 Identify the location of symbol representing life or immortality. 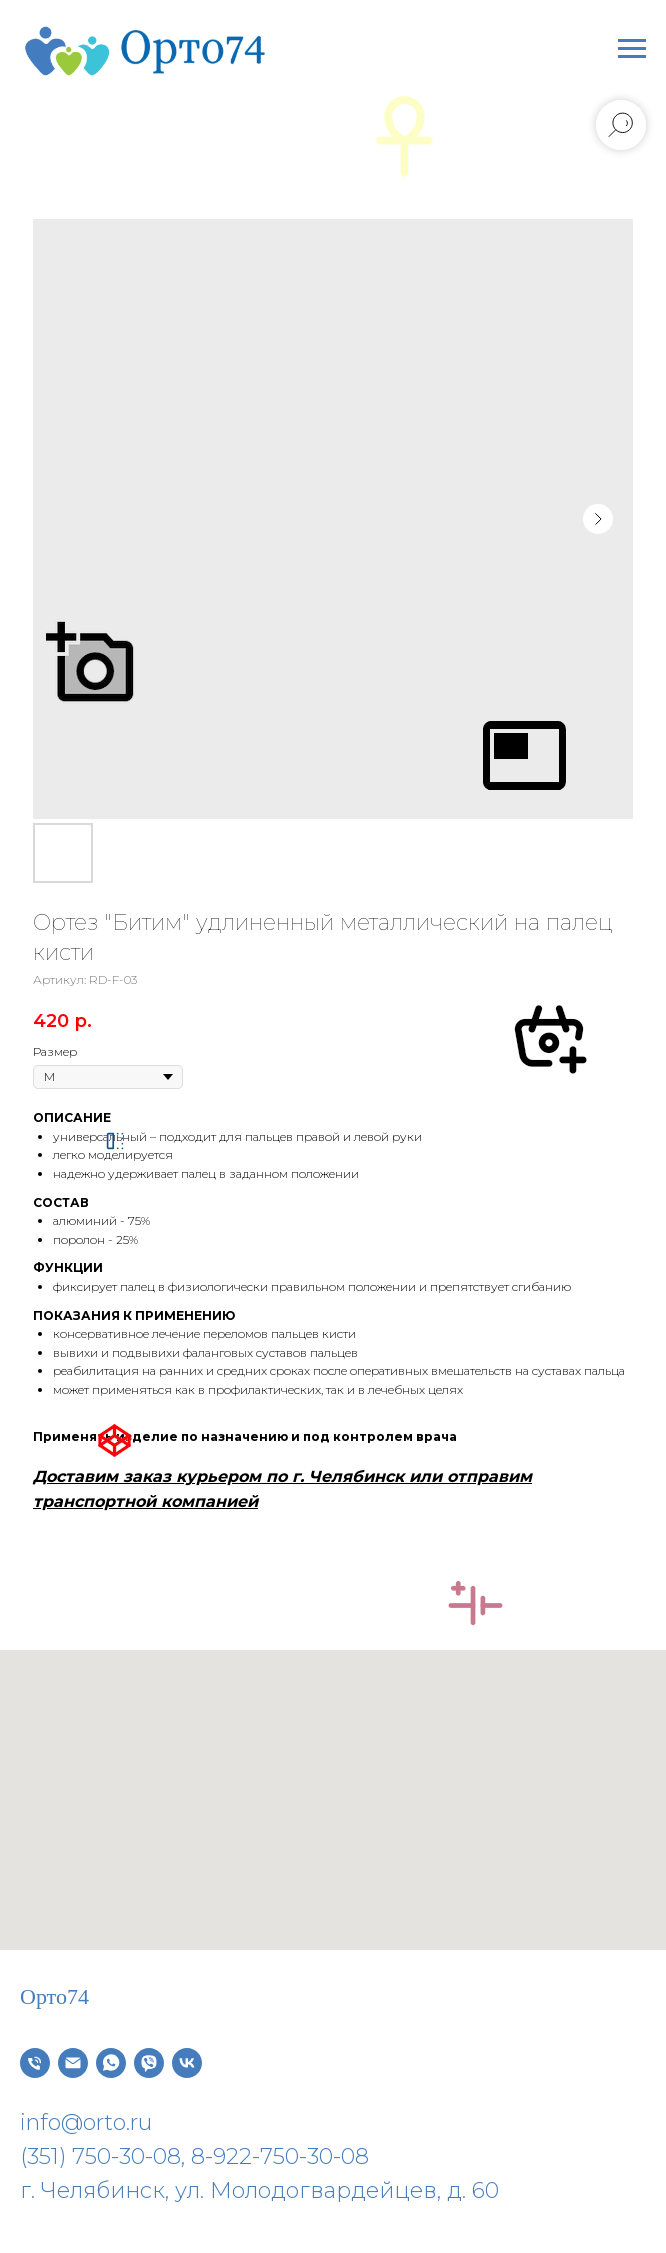
(404, 136).